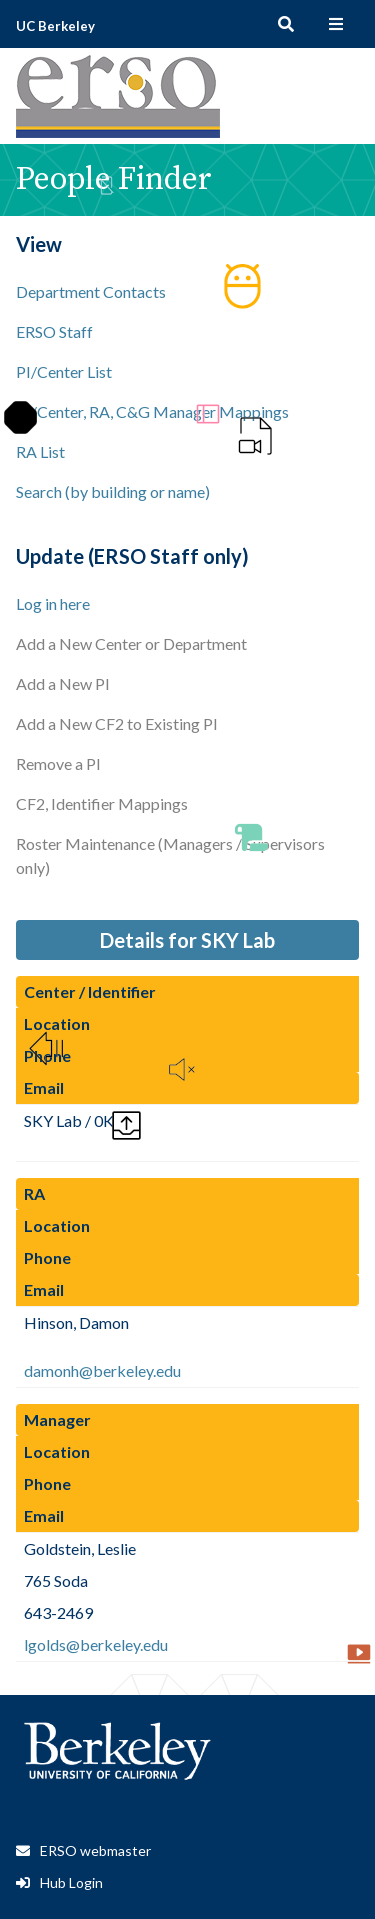 The height and width of the screenshot is (1919, 375). I want to click on toggle the sidebar panel, so click(208, 414).